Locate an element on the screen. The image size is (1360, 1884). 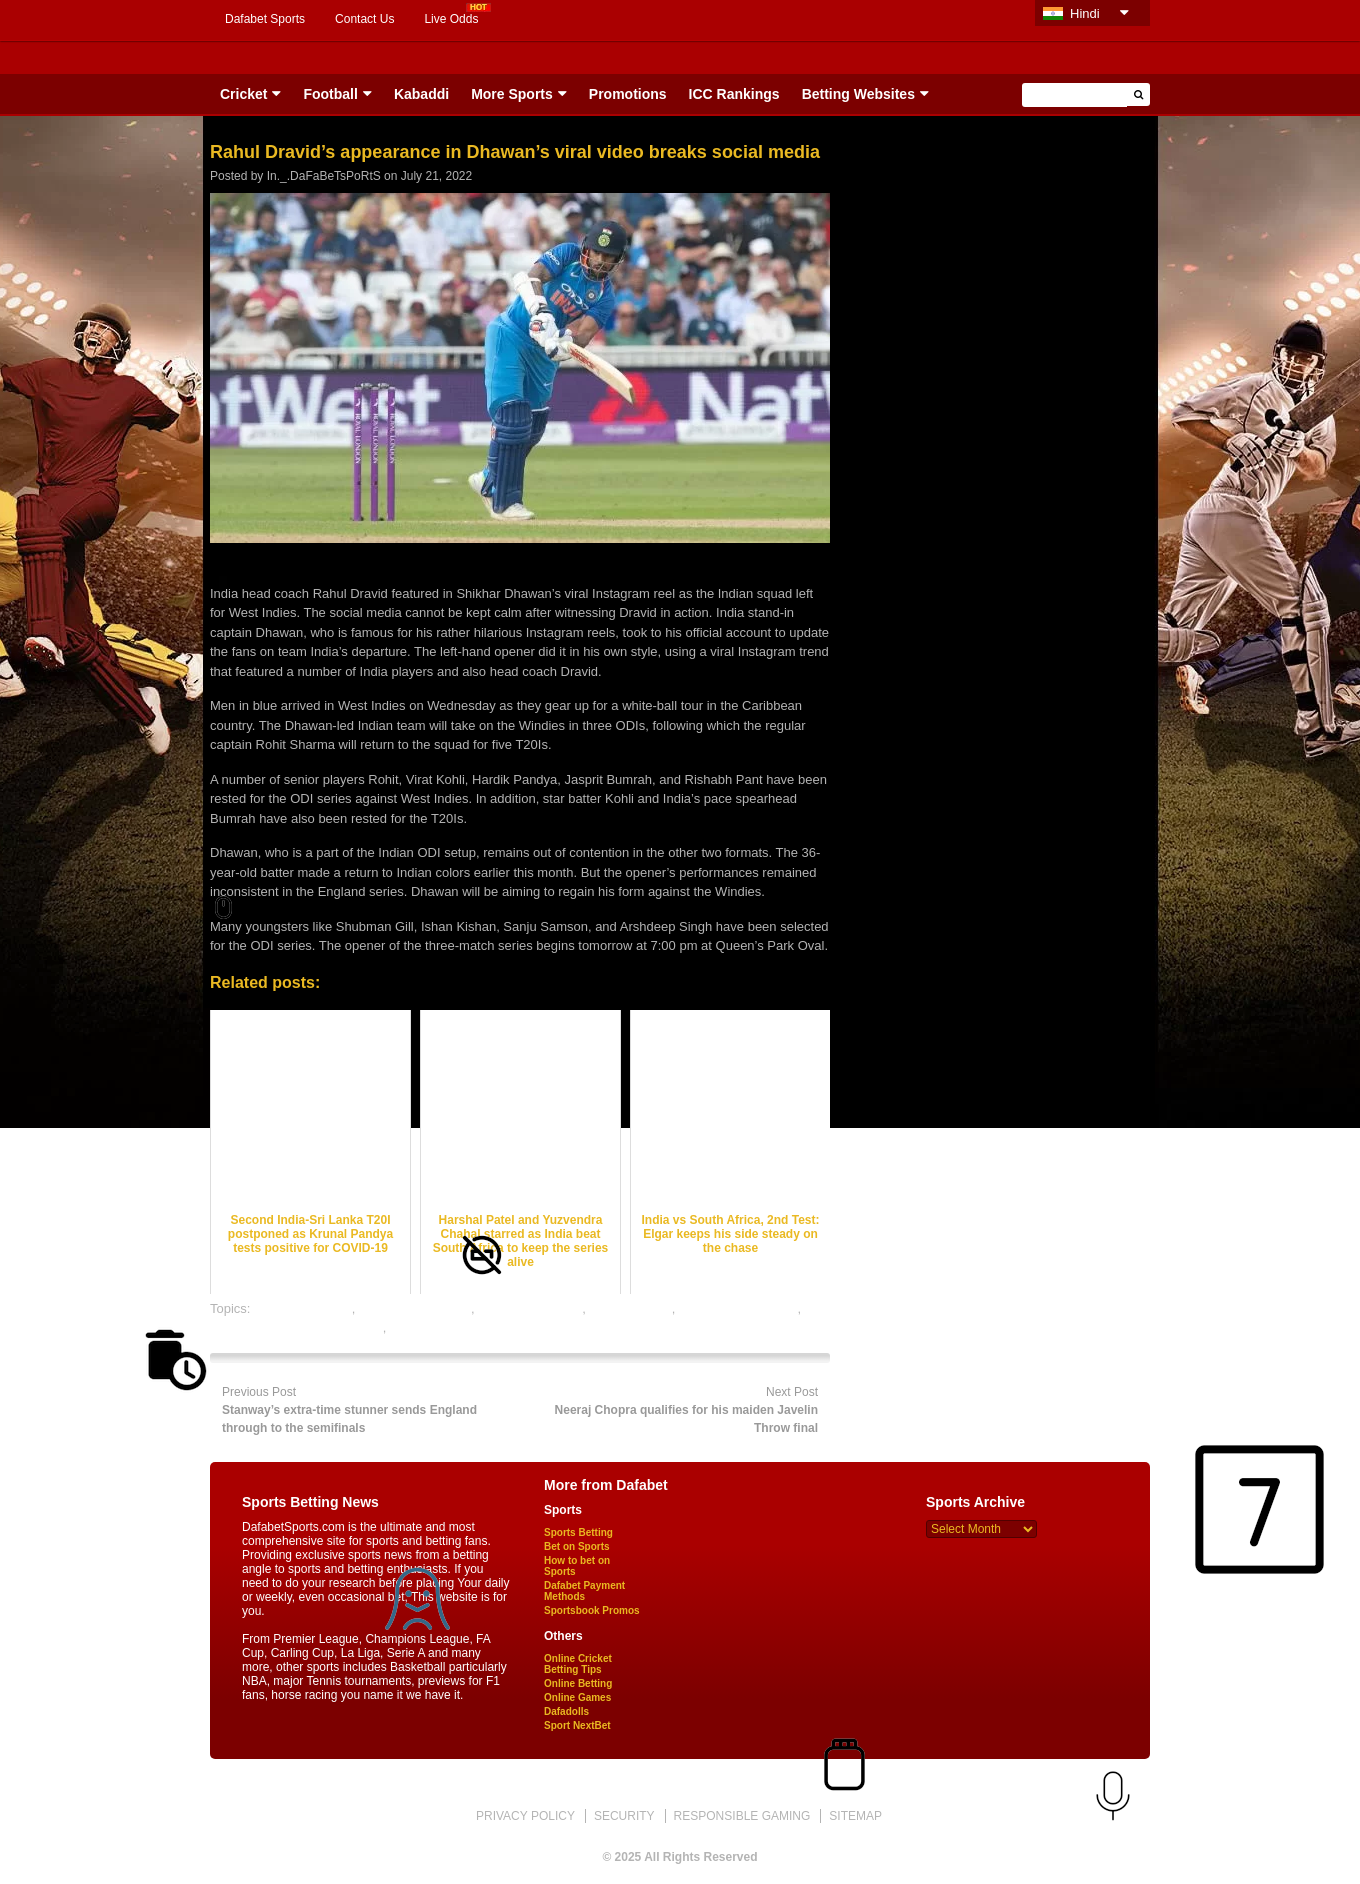
store or organize items in a container is located at coordinates (844, 1764).